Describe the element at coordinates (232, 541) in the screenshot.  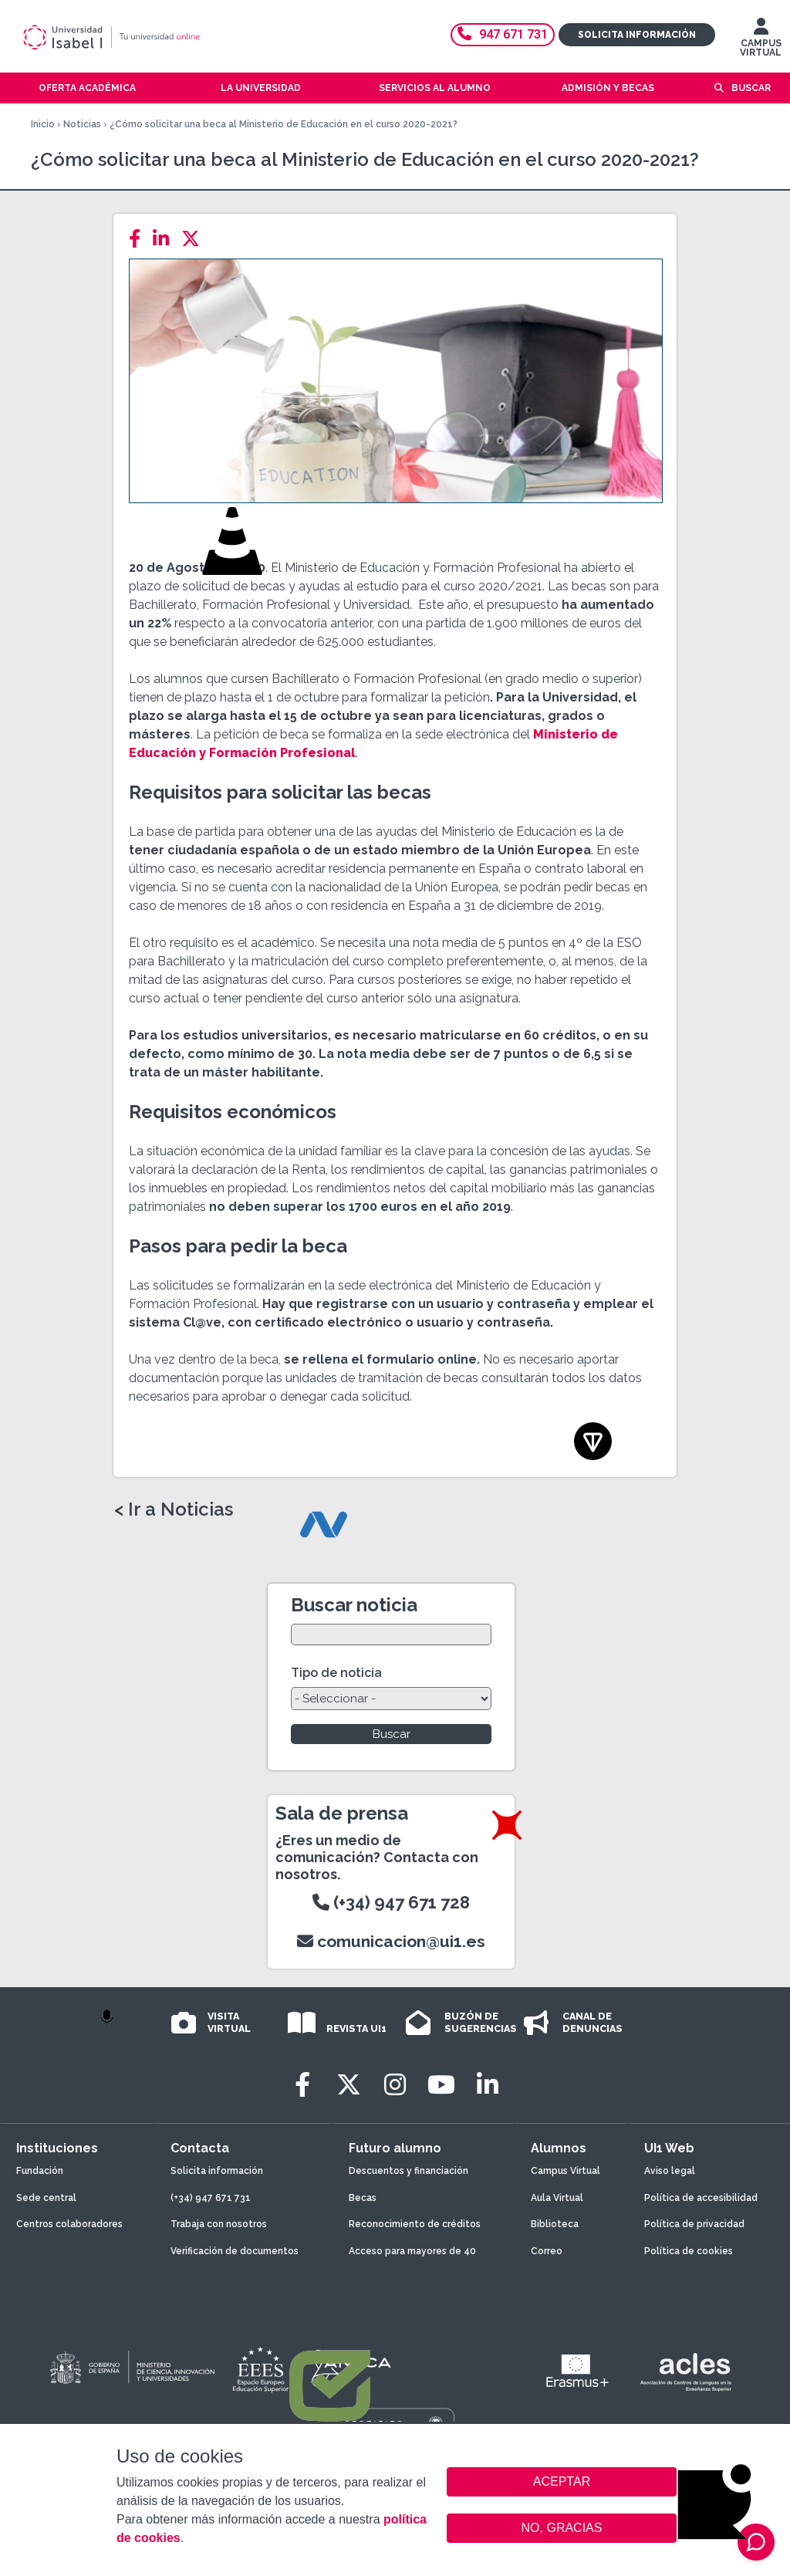
I see `open VLC media player` at that location.